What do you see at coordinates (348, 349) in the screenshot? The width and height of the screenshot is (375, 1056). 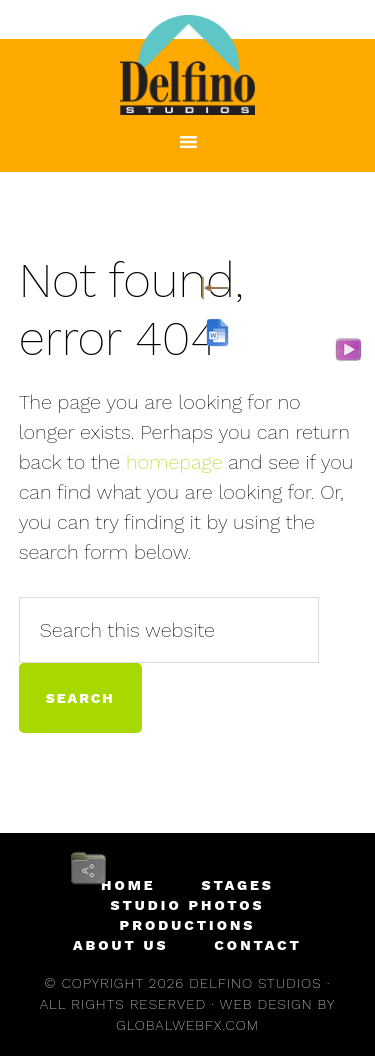 I see `open multimedia or media player app` at bounding box center [348, 349].